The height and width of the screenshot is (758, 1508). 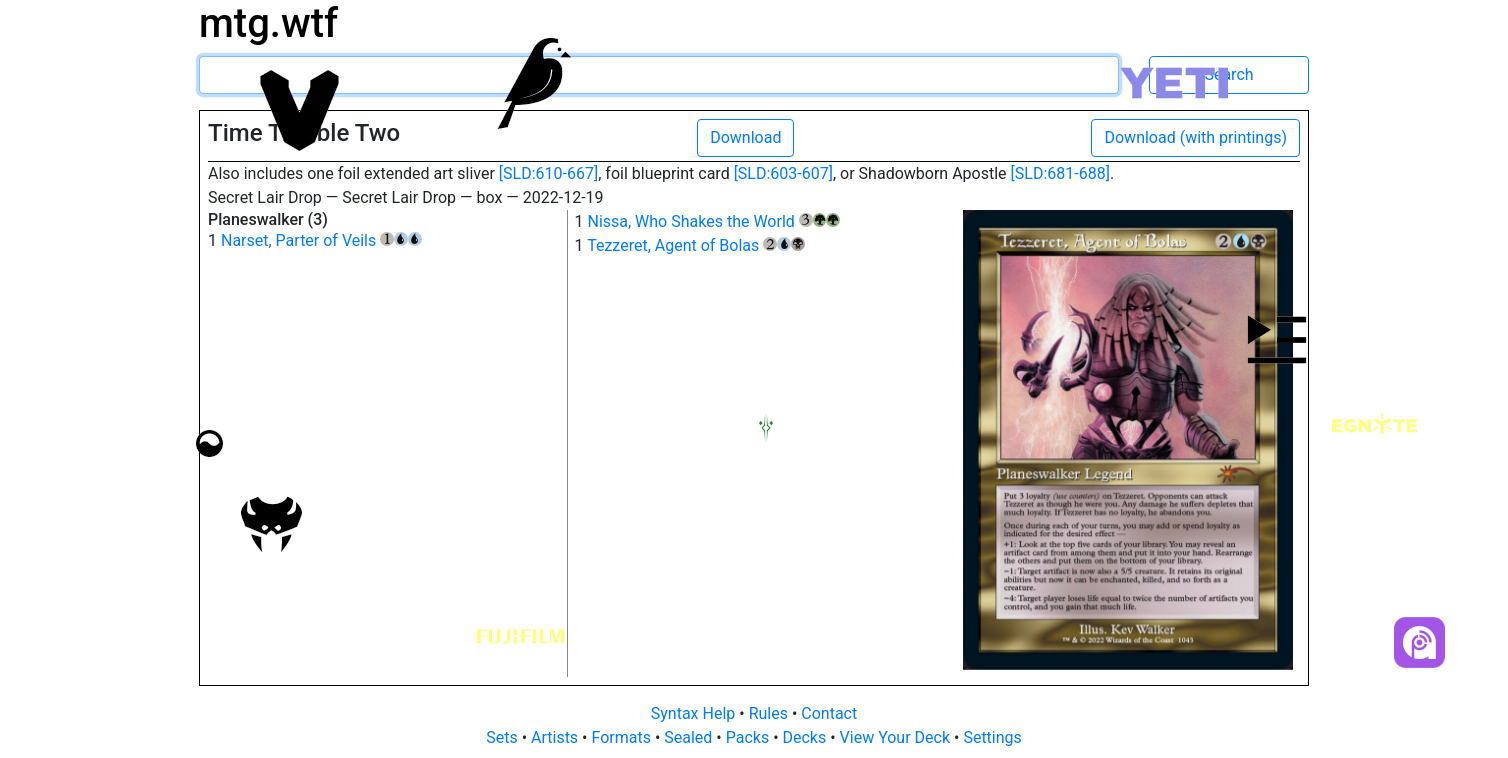 What do you see at coordinates (1374, 423) in the screenshot?
I see `open egnyte cloud storage app` at bounding box center [1374, 423].